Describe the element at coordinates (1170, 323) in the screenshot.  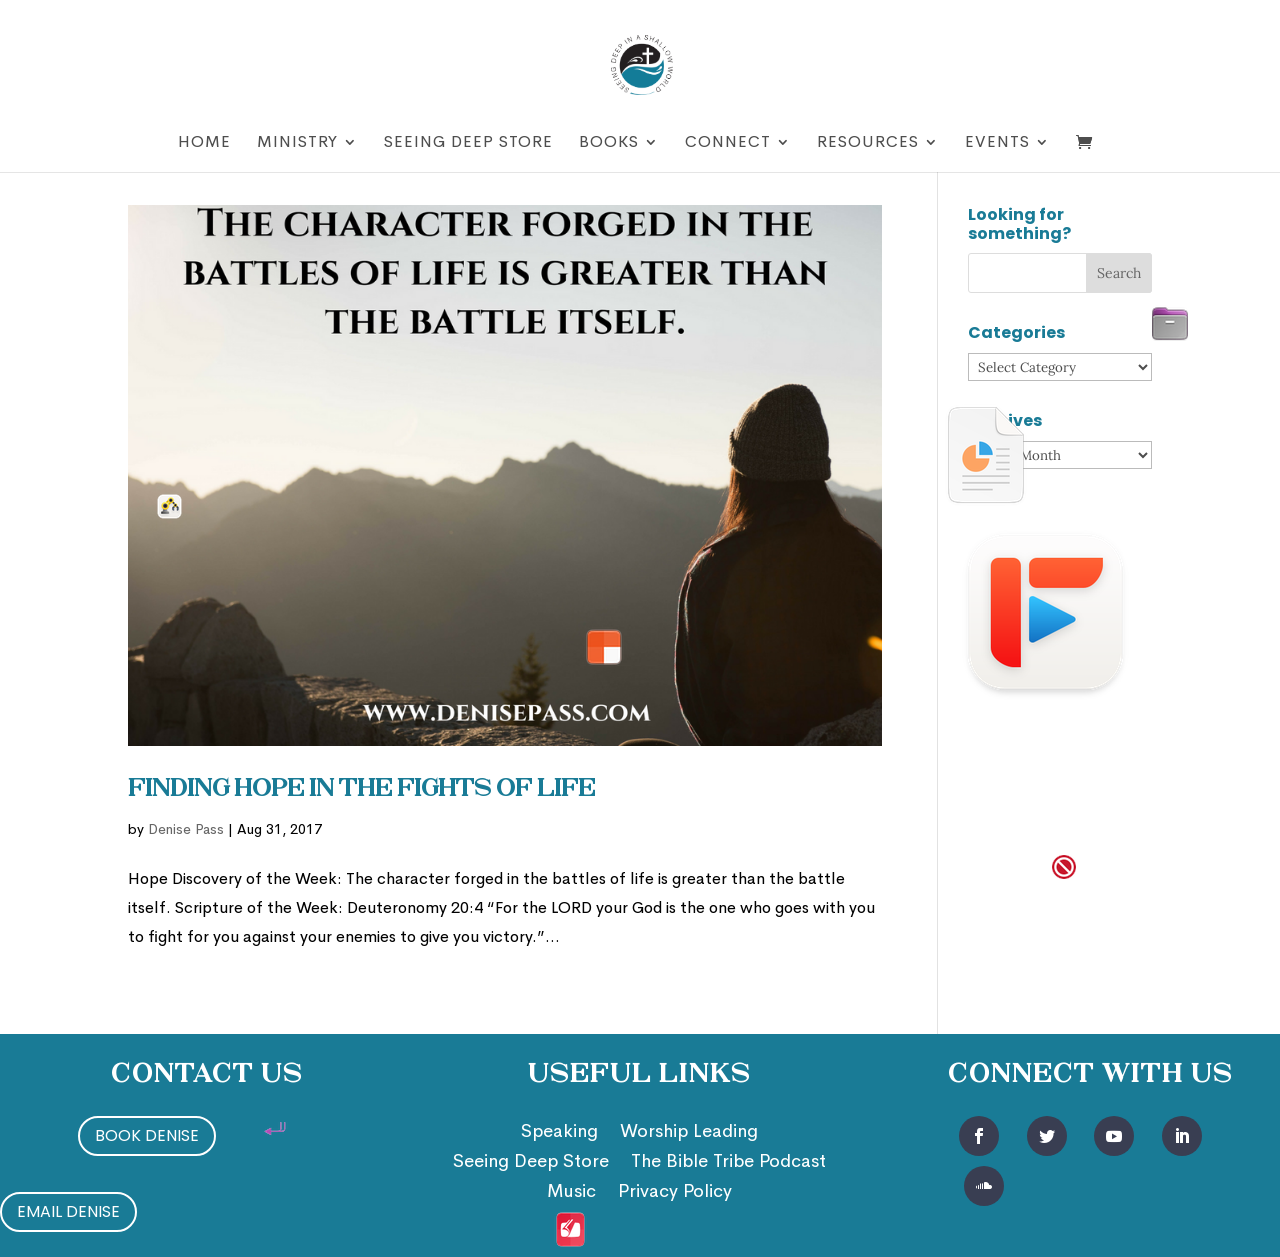
I see `open the file manager` at that location.